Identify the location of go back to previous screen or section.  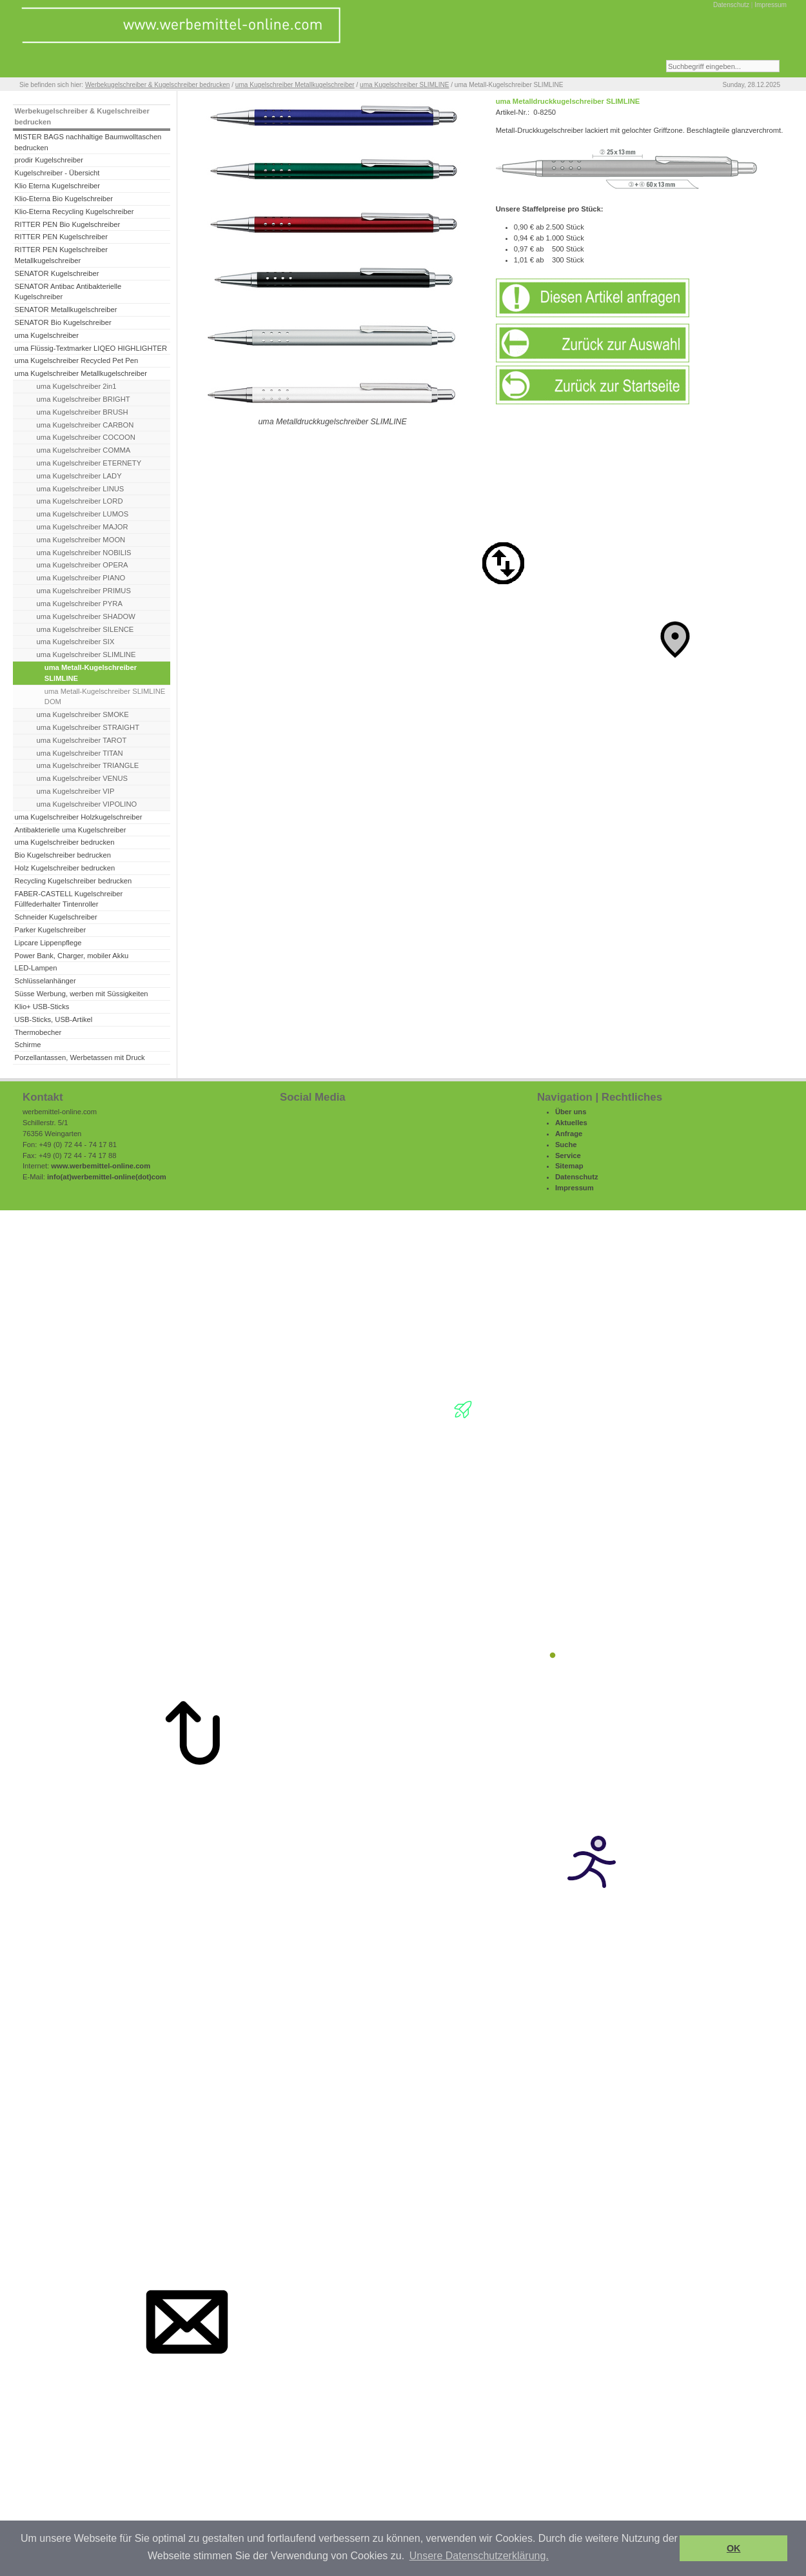
(195, 1733).